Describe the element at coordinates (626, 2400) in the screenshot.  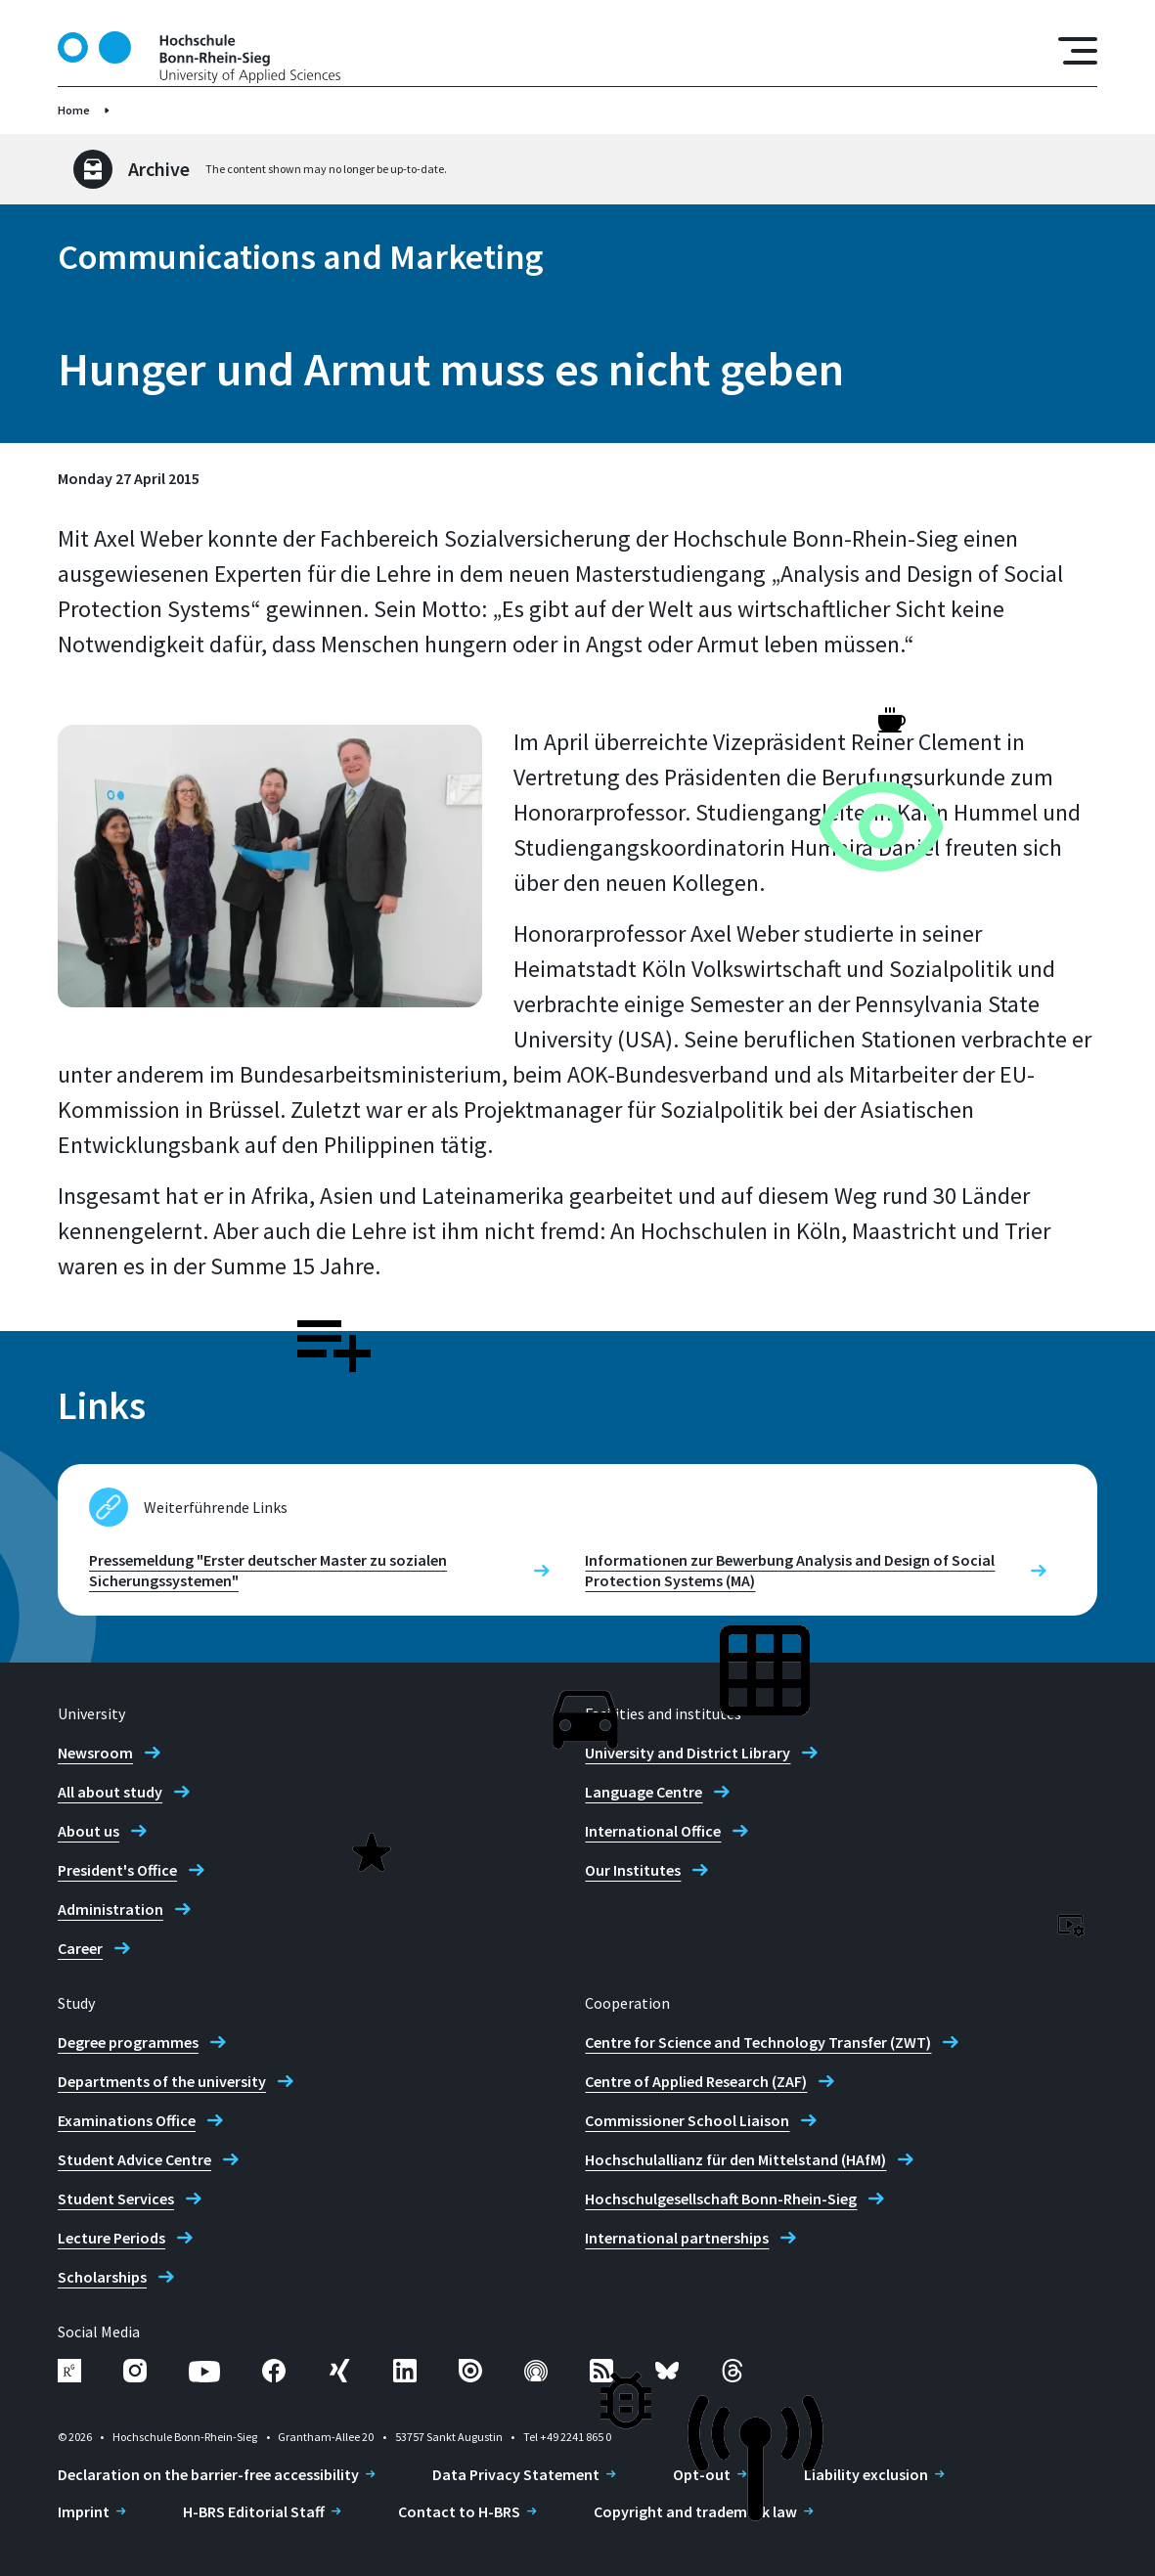
I see `report a bug or issue` at that location.